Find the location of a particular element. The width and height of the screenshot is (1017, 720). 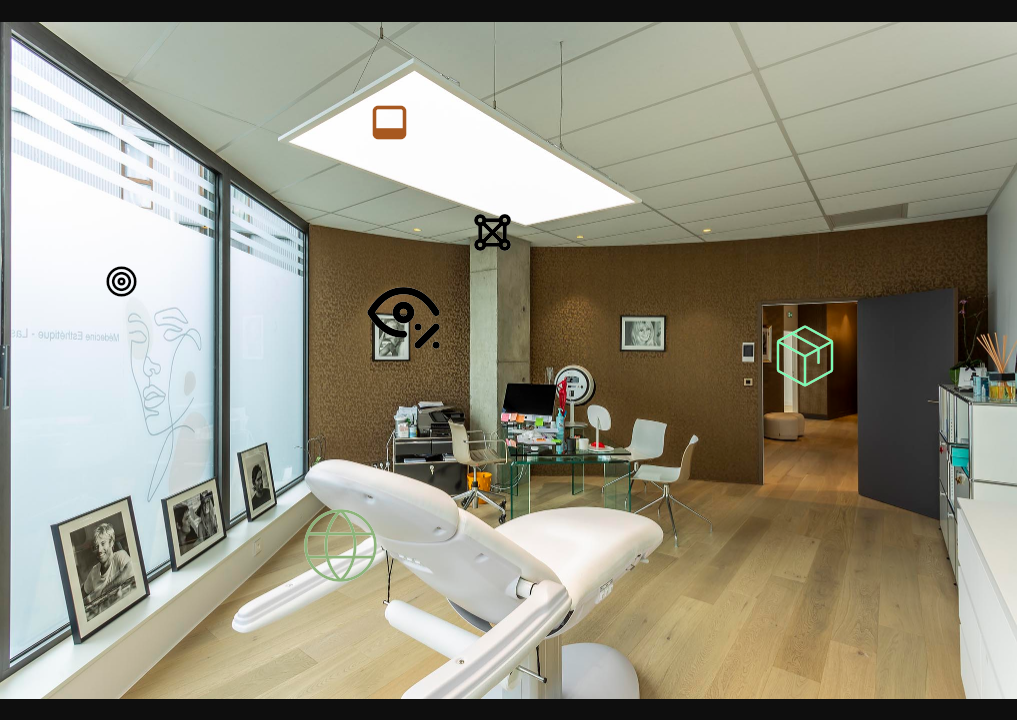

view package or shipment details is located at coordinates (805, 356).